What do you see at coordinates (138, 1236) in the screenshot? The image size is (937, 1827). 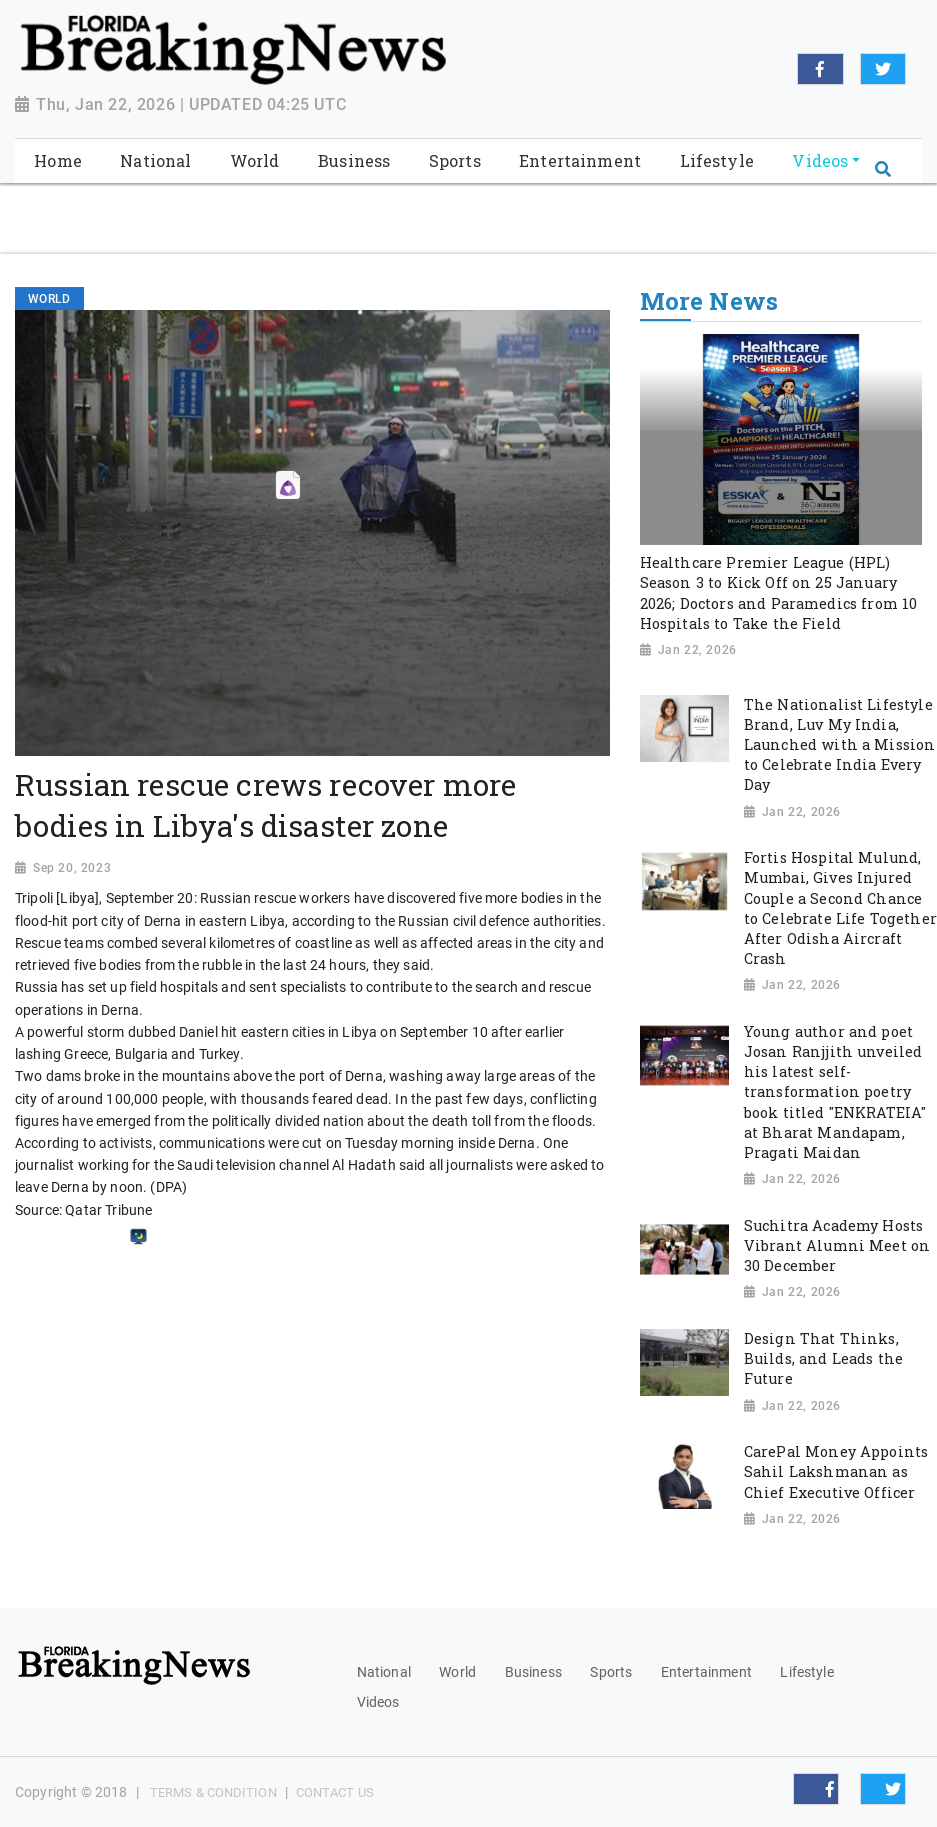 I see `access screensaver settings` at bounding box center [138, 1236].